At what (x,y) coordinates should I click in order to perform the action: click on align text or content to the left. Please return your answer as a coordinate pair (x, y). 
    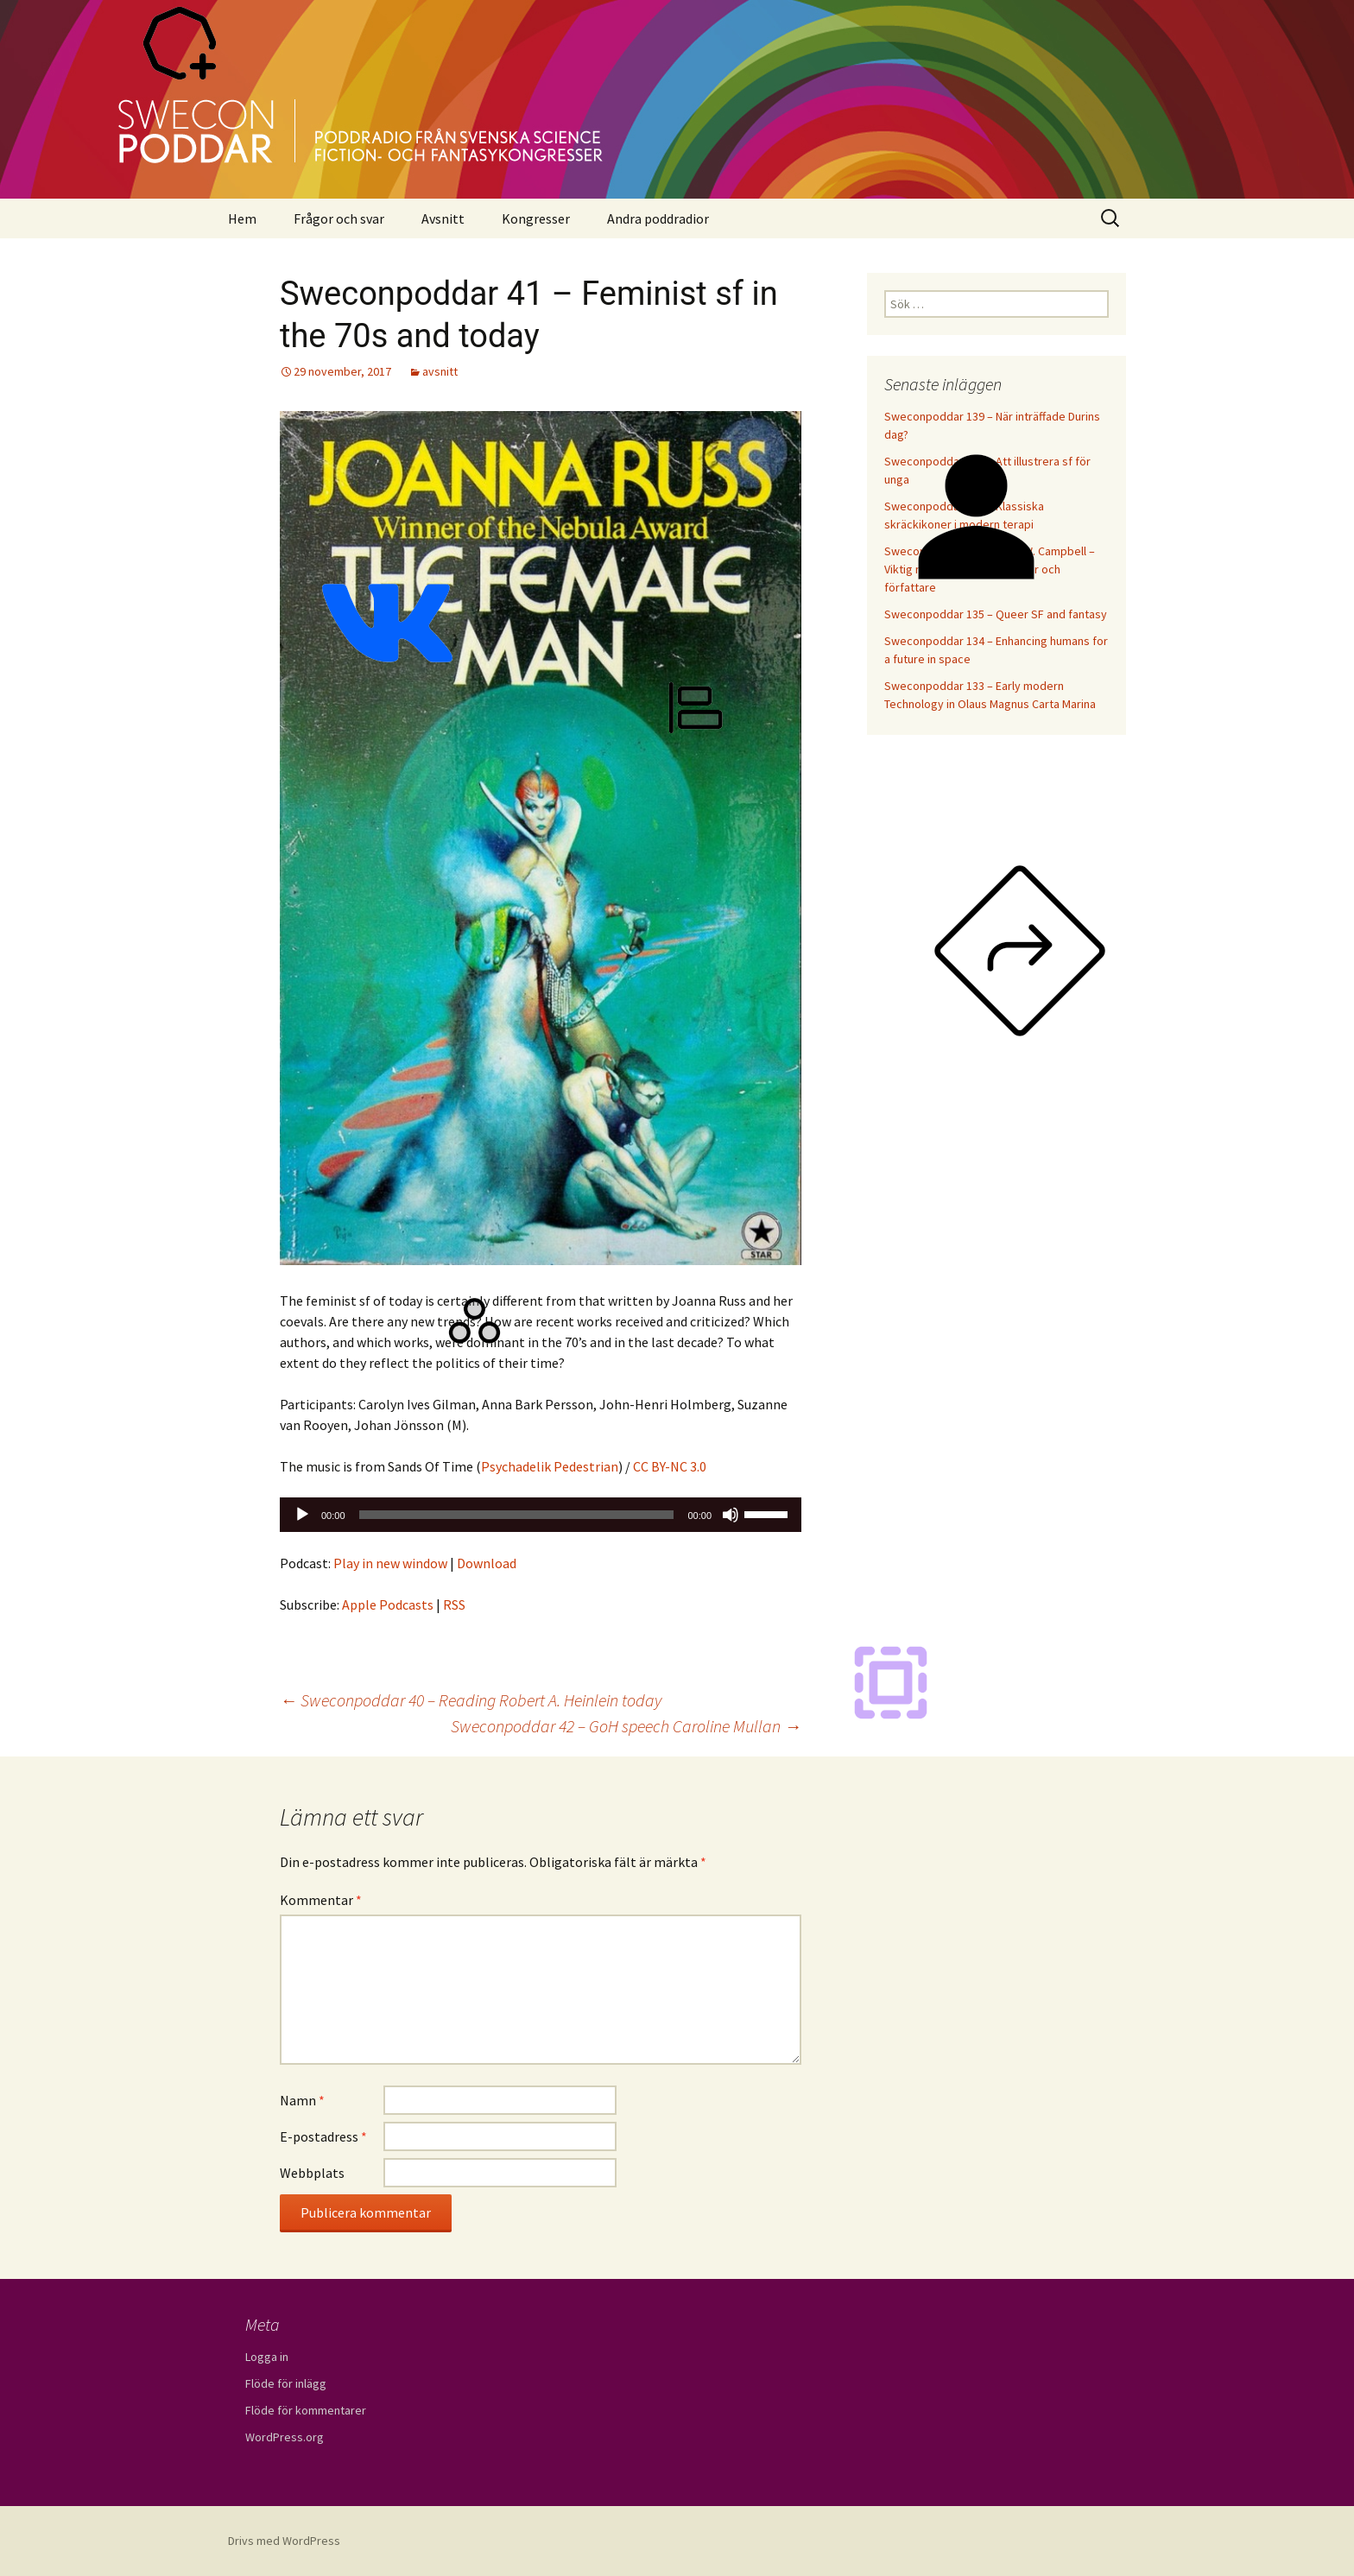
    Looking at the image, I should click on (694, 707).